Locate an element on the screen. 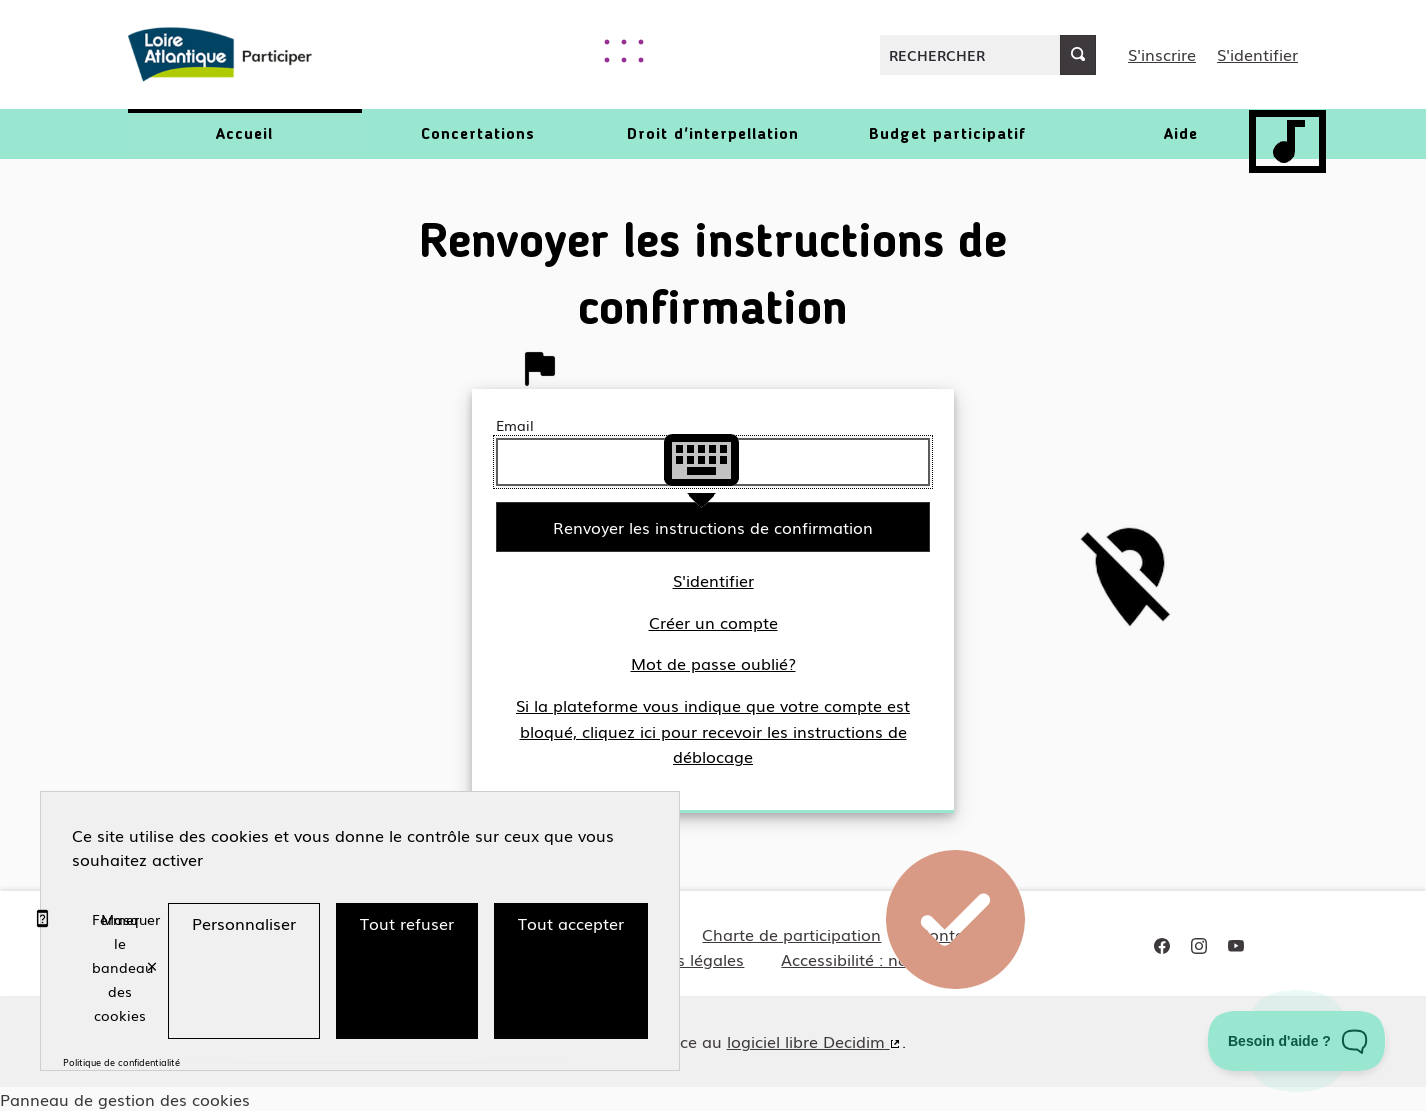 This screenshot has height=1111, width=1426. play or browse music videos is located at coordinates (1287, 141).